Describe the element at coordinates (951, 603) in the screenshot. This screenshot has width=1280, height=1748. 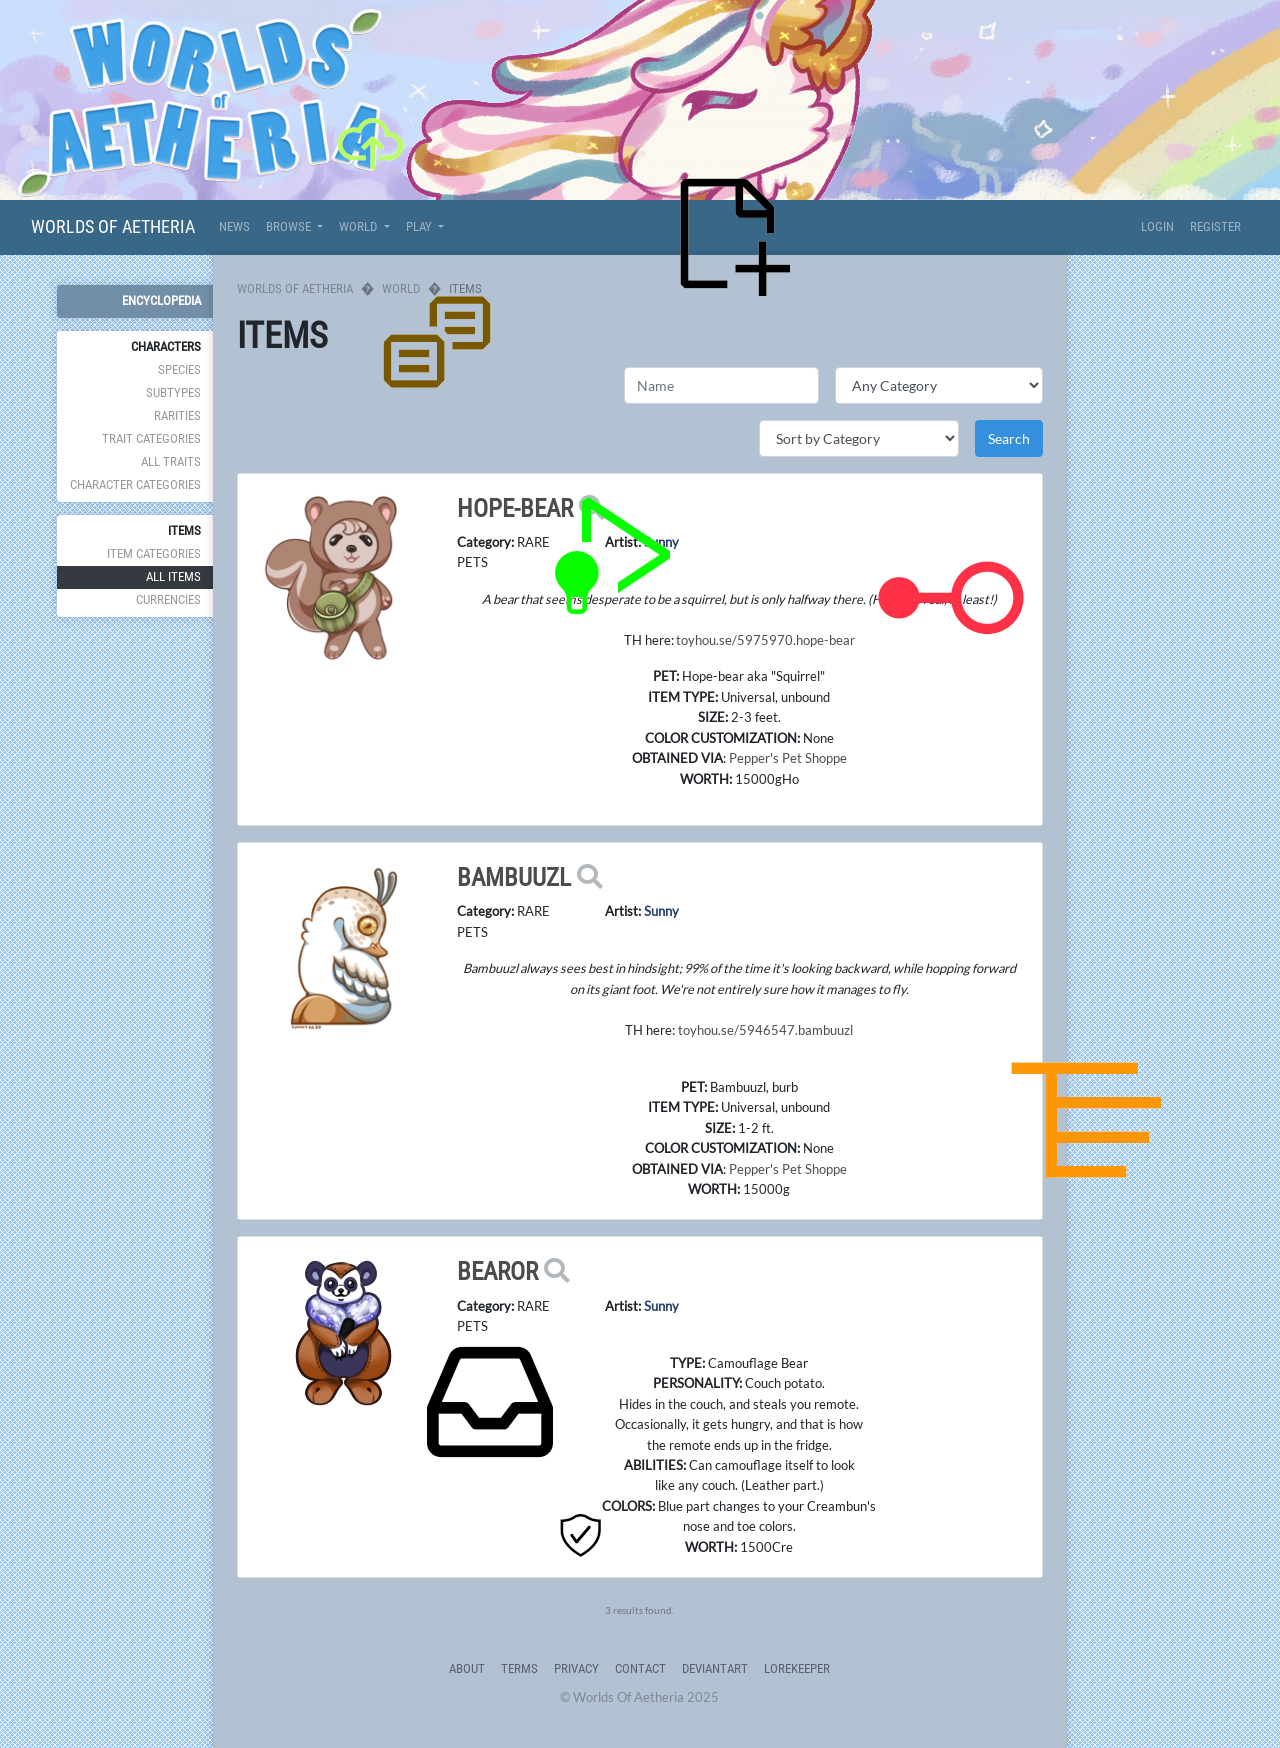
I see `view interface or class definitions` at that location.